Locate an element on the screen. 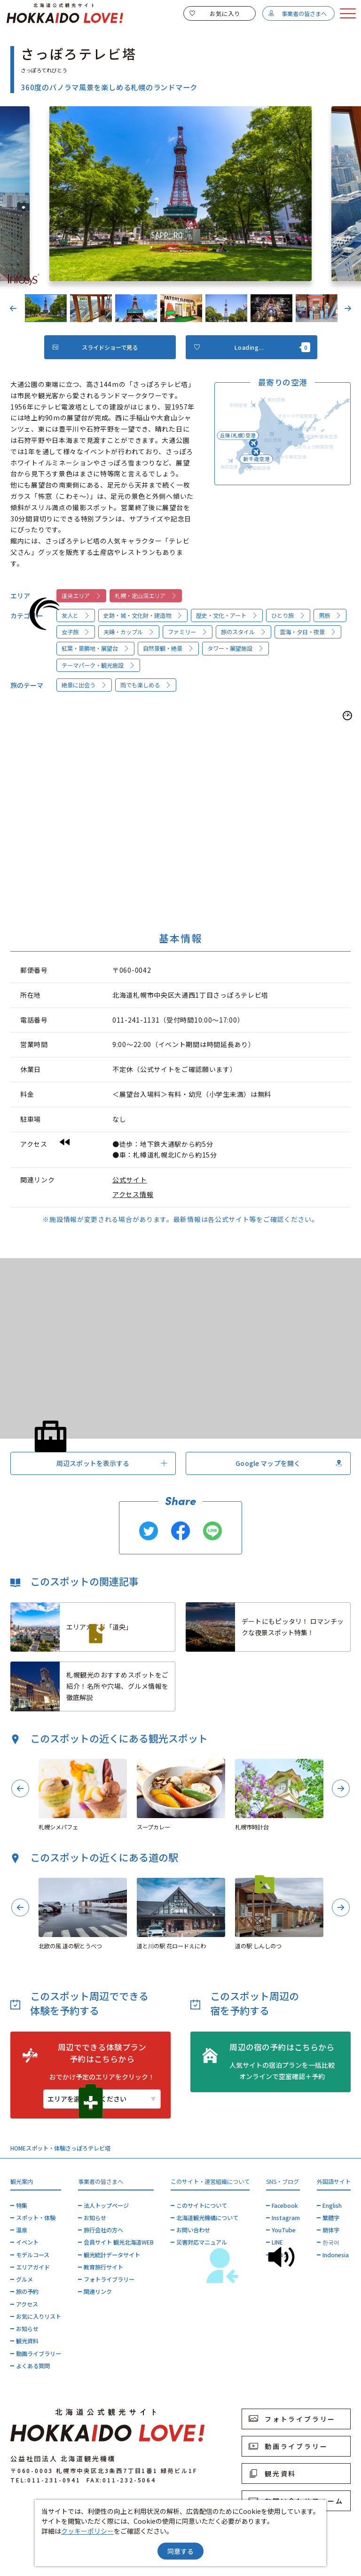 The width and height of the screenshot is (361, 2576). incoming user request or invitation is located at coordinates (220, 2266).